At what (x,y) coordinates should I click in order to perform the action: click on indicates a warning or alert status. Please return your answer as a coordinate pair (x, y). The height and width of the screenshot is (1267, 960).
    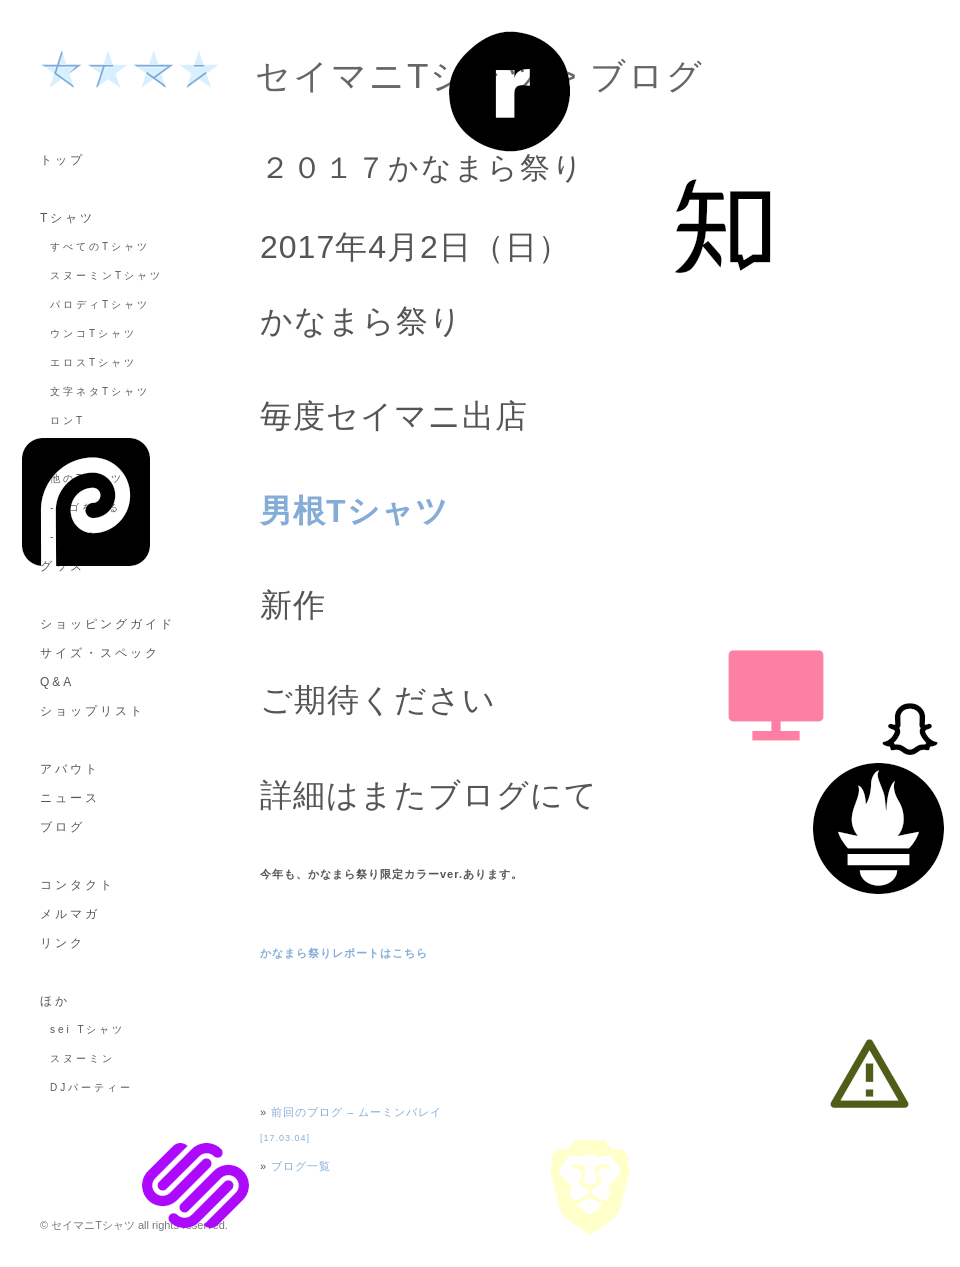
    Looking at the image, I should click on (869, 1074).